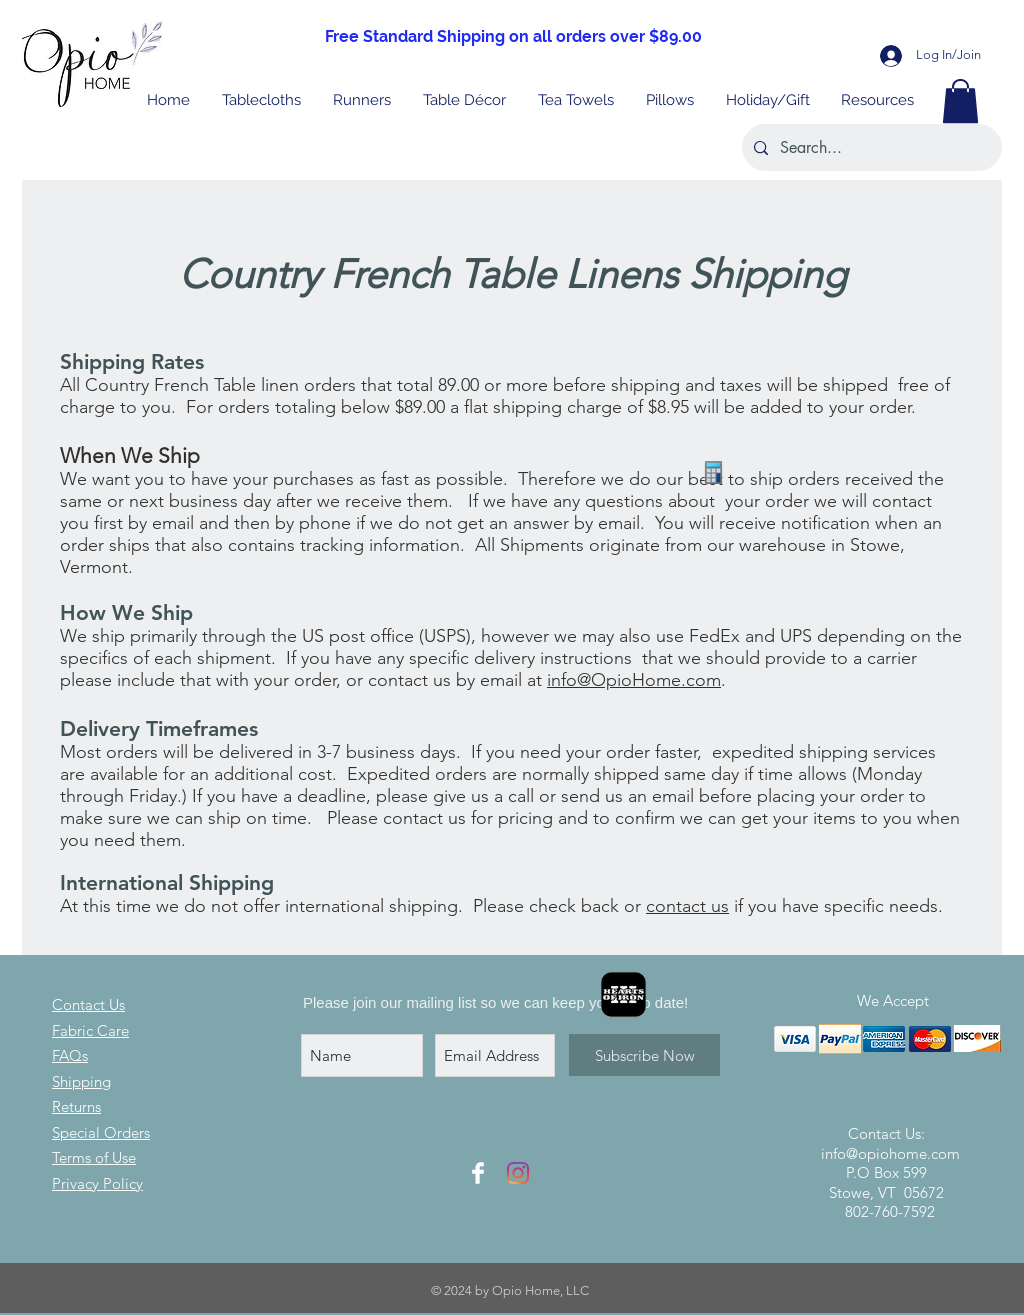 The width and height of the screenshot is (1024, 1315). Describe the element at coordinates (623, 994) in the screenshot. I see `launch Hearts of Iron 3 strategy game` at that location.